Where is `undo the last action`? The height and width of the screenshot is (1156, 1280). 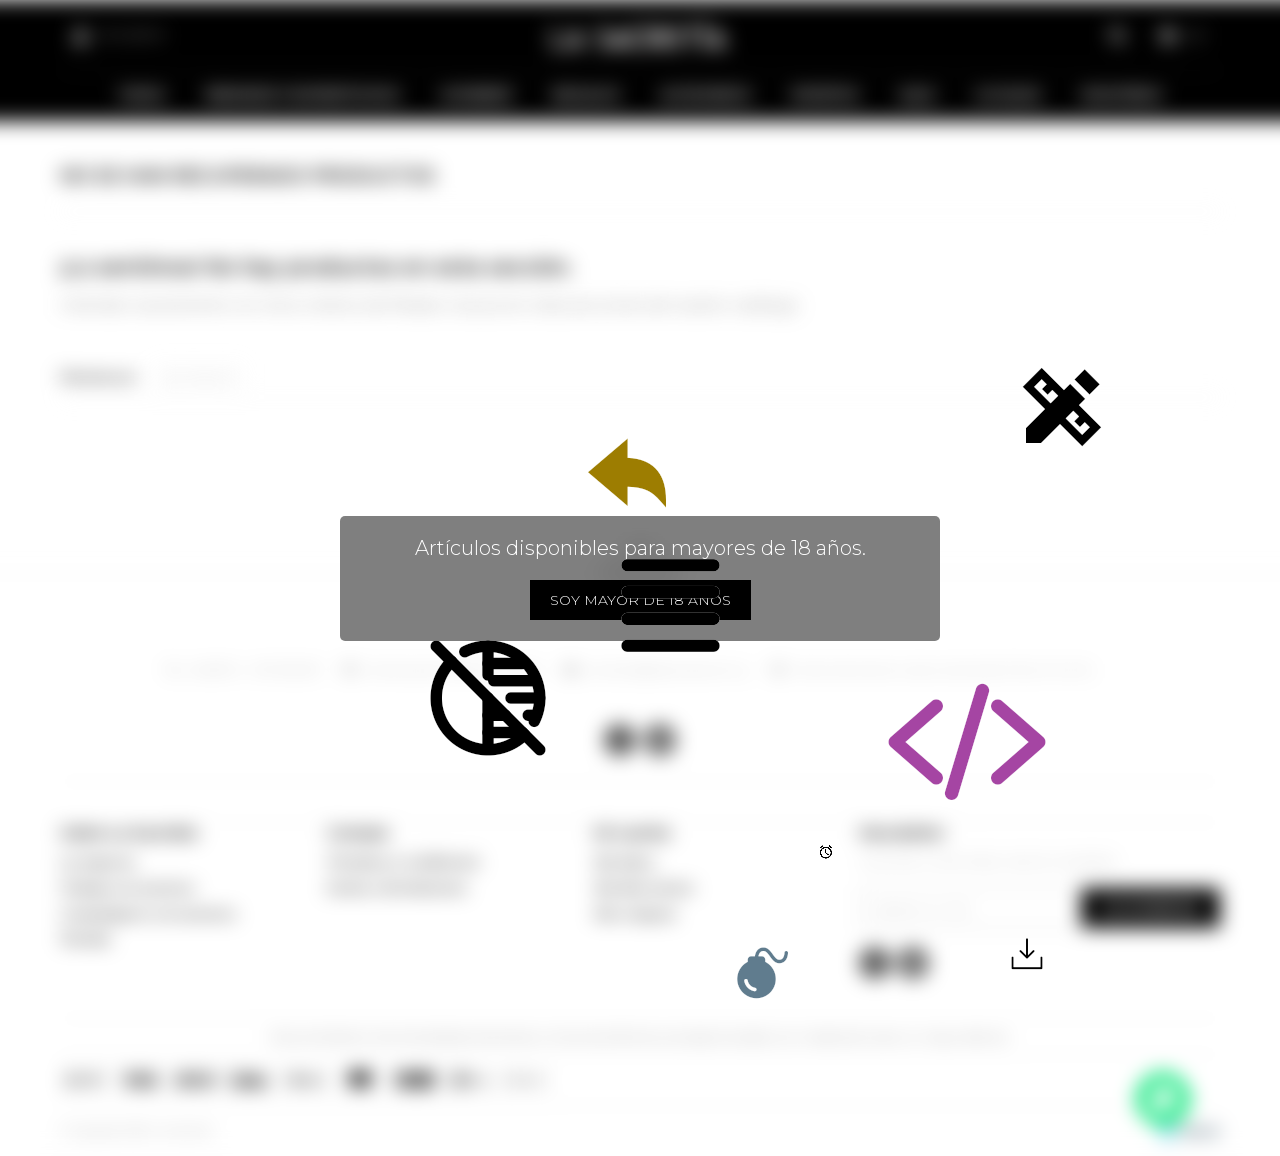
undo the last action is located at coordinates (627, 473).